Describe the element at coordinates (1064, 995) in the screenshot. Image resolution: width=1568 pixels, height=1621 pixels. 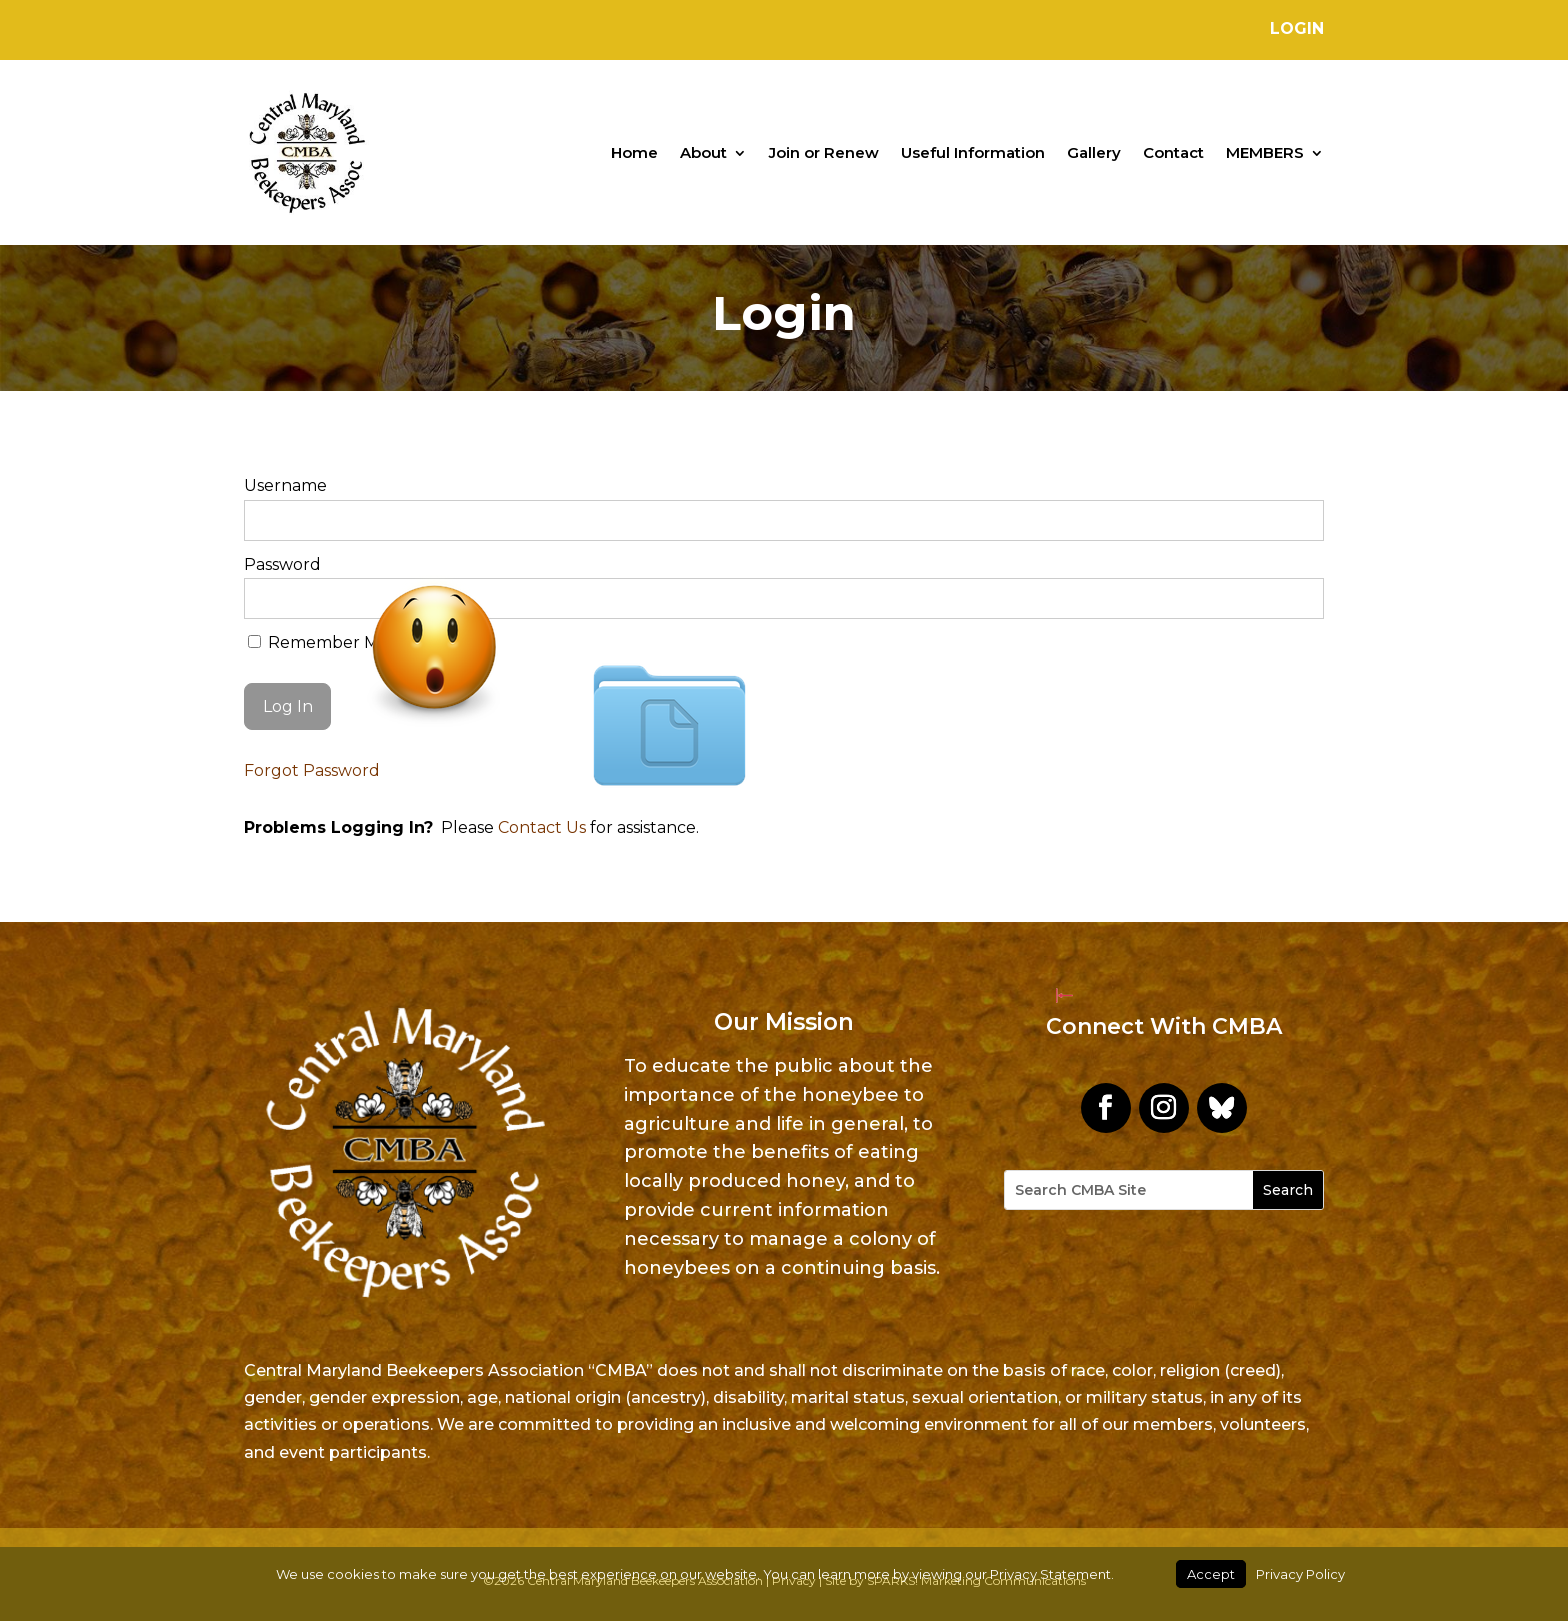
I see `go to the first item in a list or sequence` at that location.